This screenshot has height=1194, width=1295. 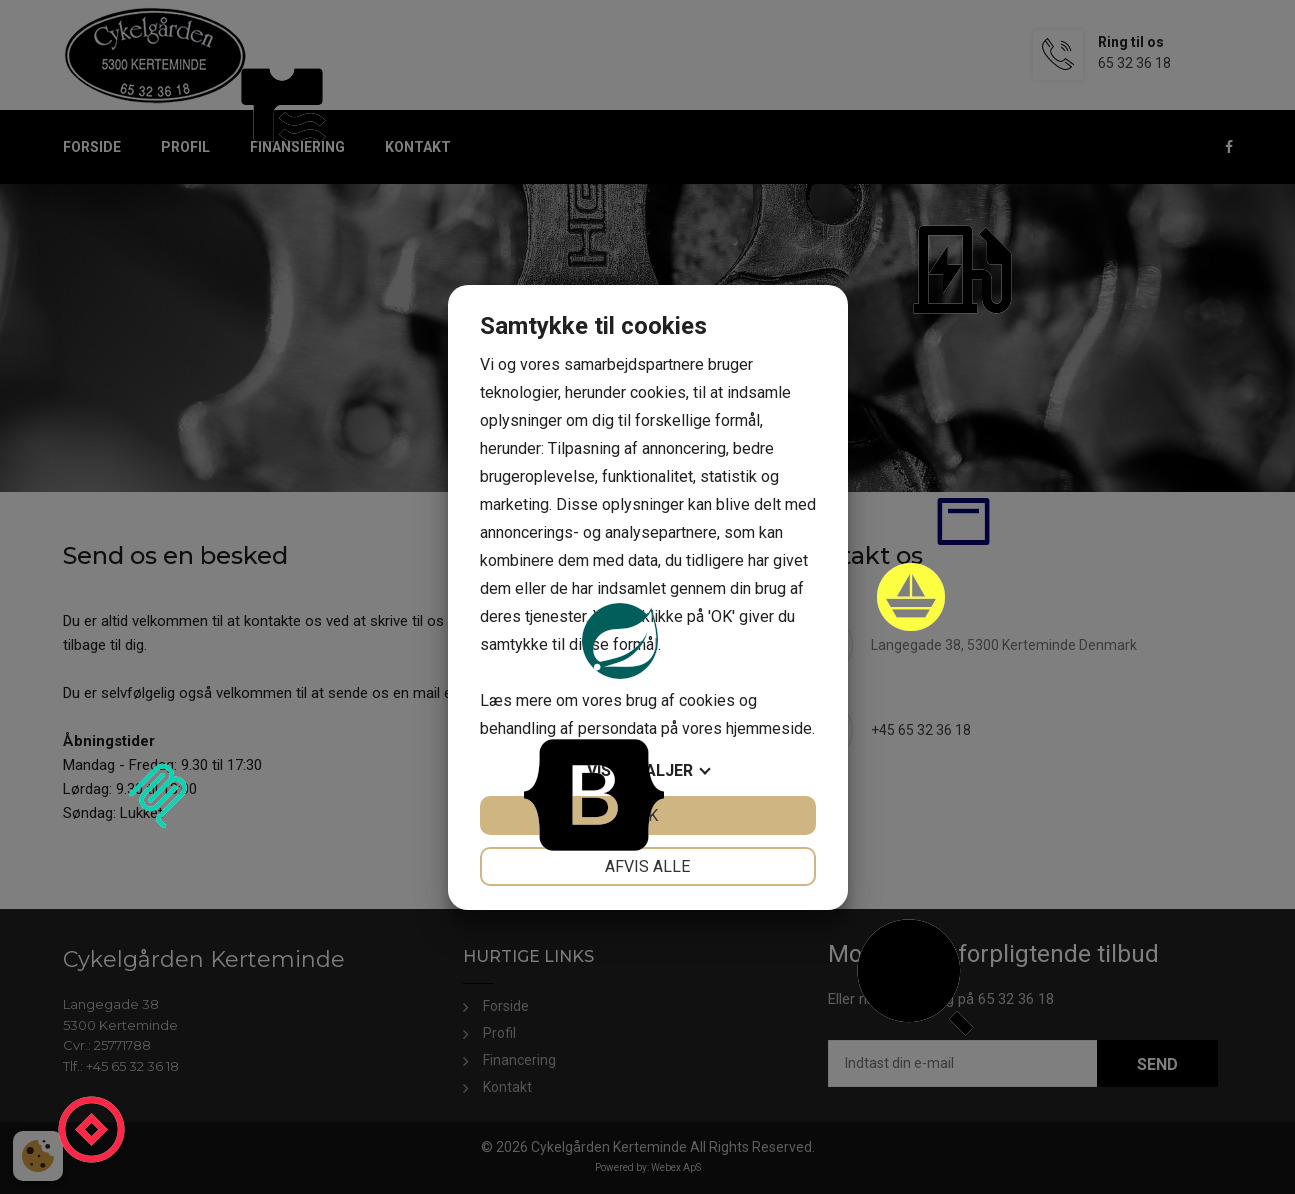 I want to click on indicates breathable or ventilated clothing, so click(x=282, y=105).